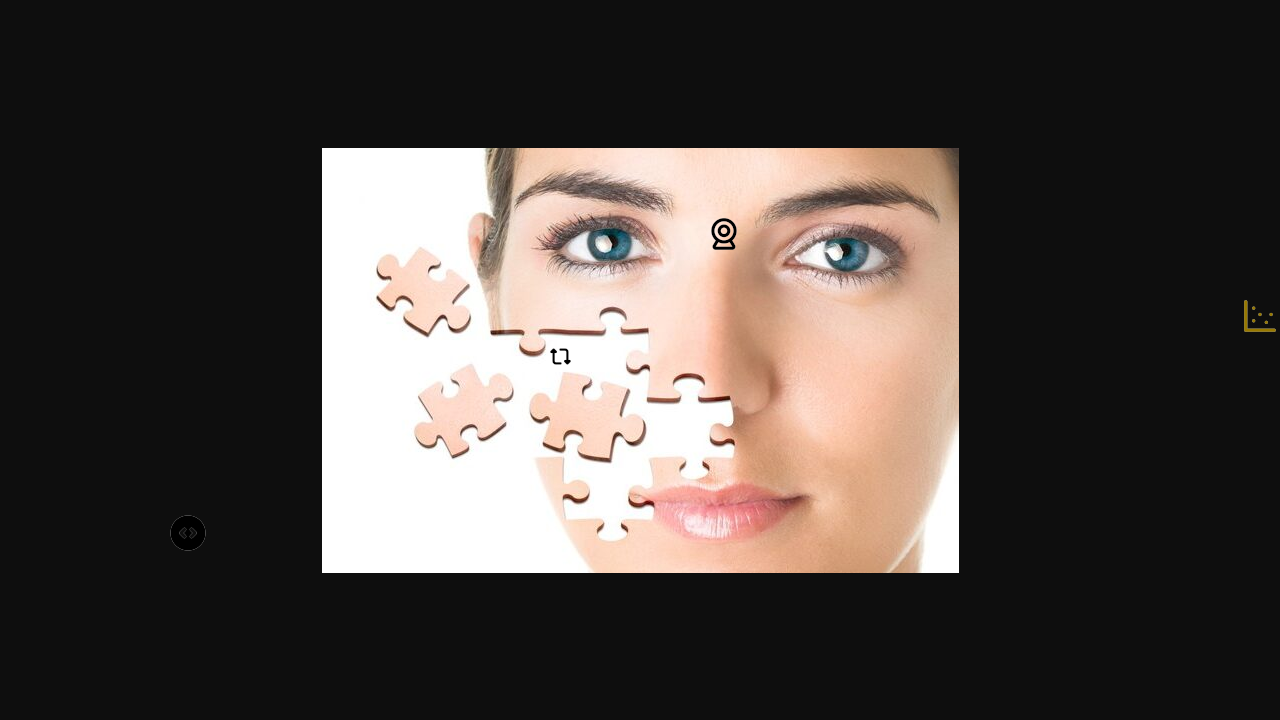  I want to click on access code editor or developer tools, so click(188, 533).